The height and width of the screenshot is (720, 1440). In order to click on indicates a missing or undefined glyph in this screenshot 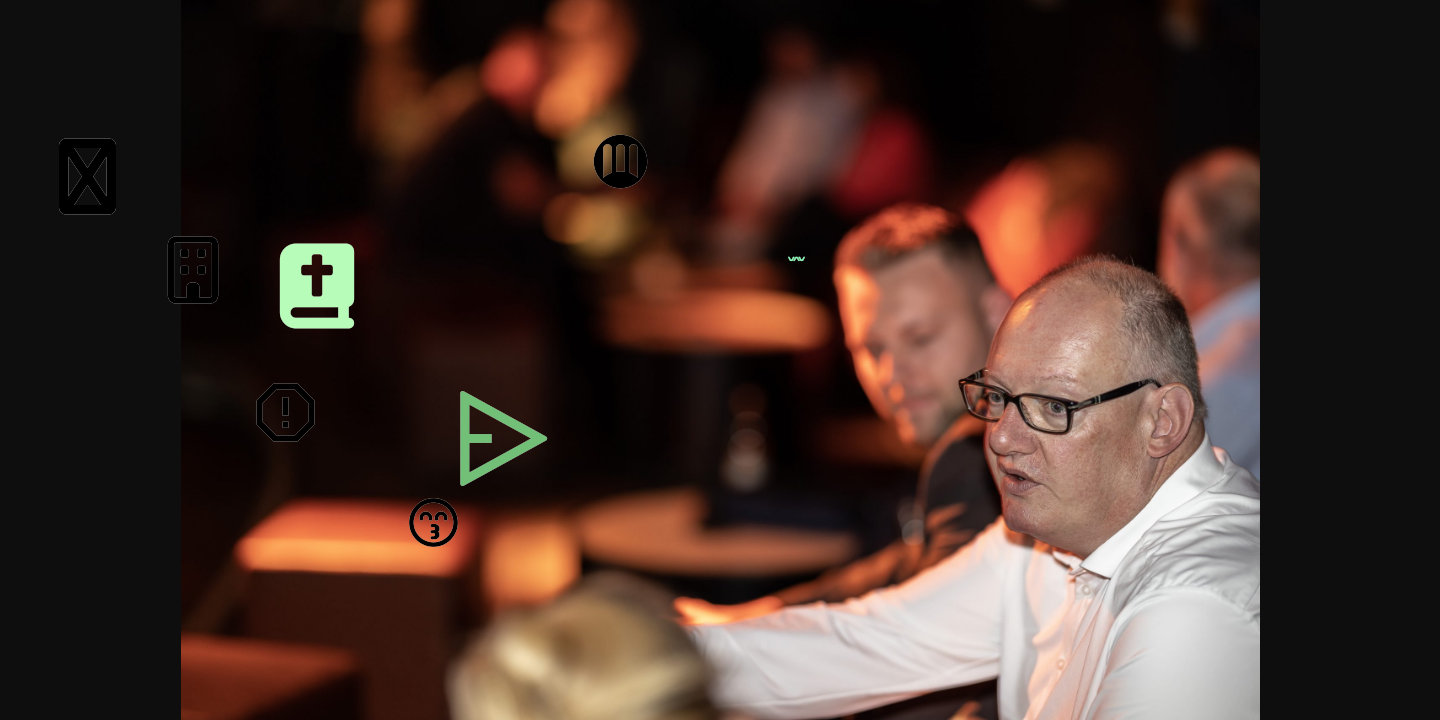, I will do `click(87, 176)`.